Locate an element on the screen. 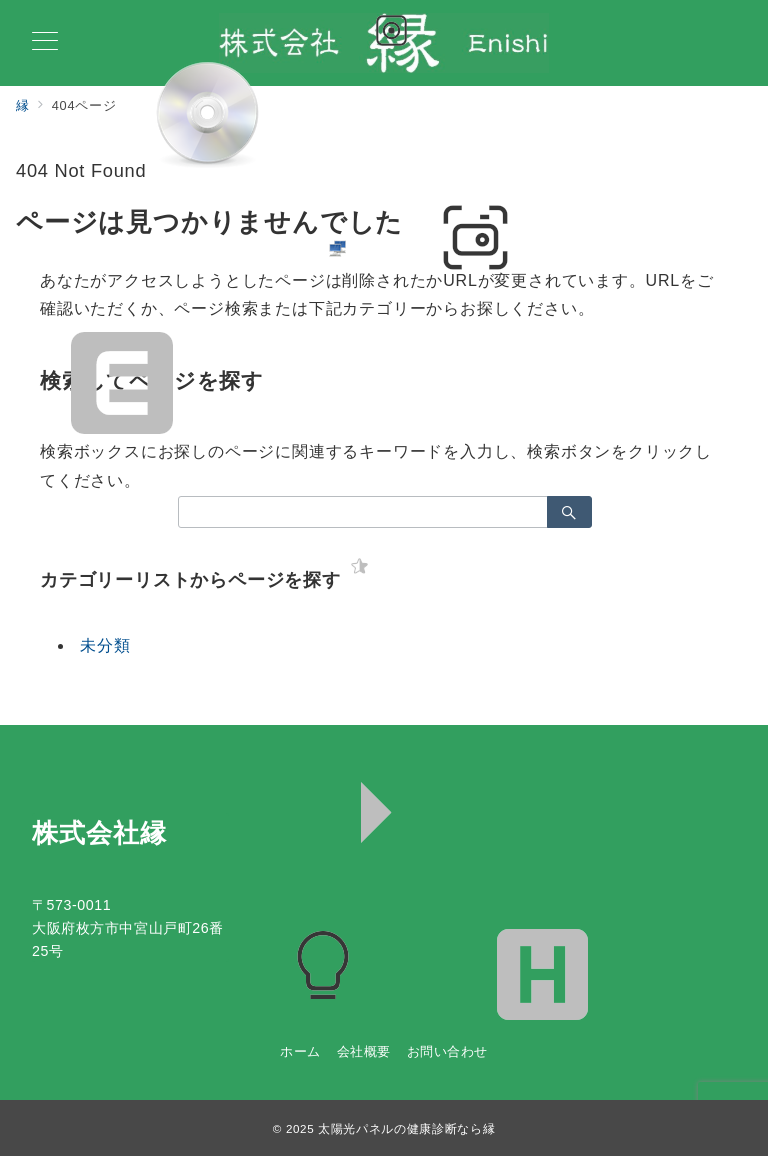 The image size is (768, 1156). indicates network connection is idle with no active traffic is located at coordinates (337, 248).